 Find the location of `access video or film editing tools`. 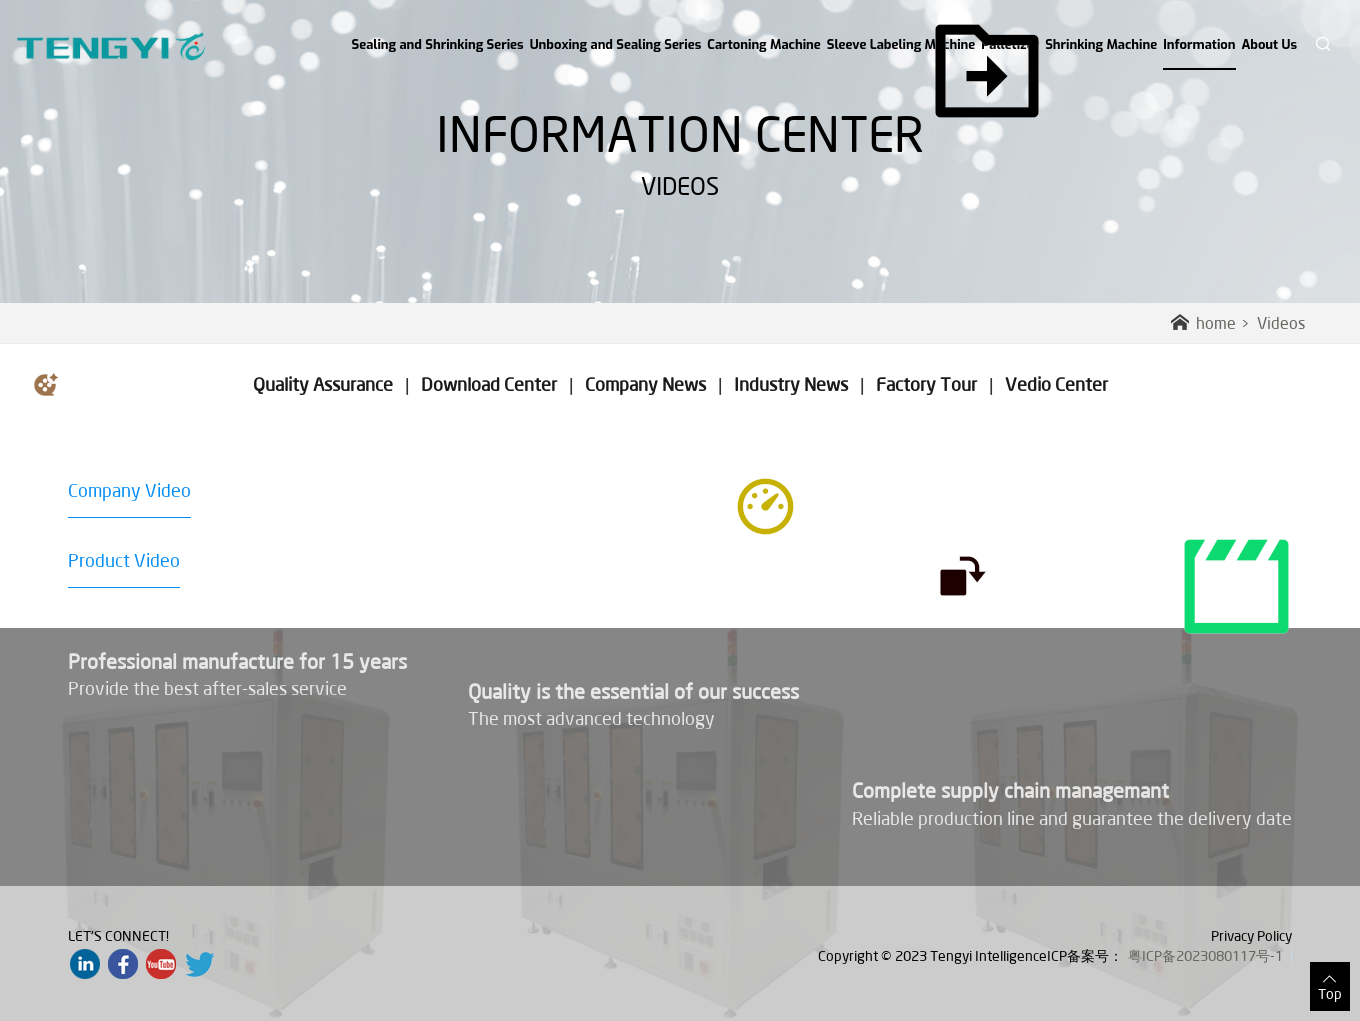

access video or film editing tools is located at coordinates (1236, 586).